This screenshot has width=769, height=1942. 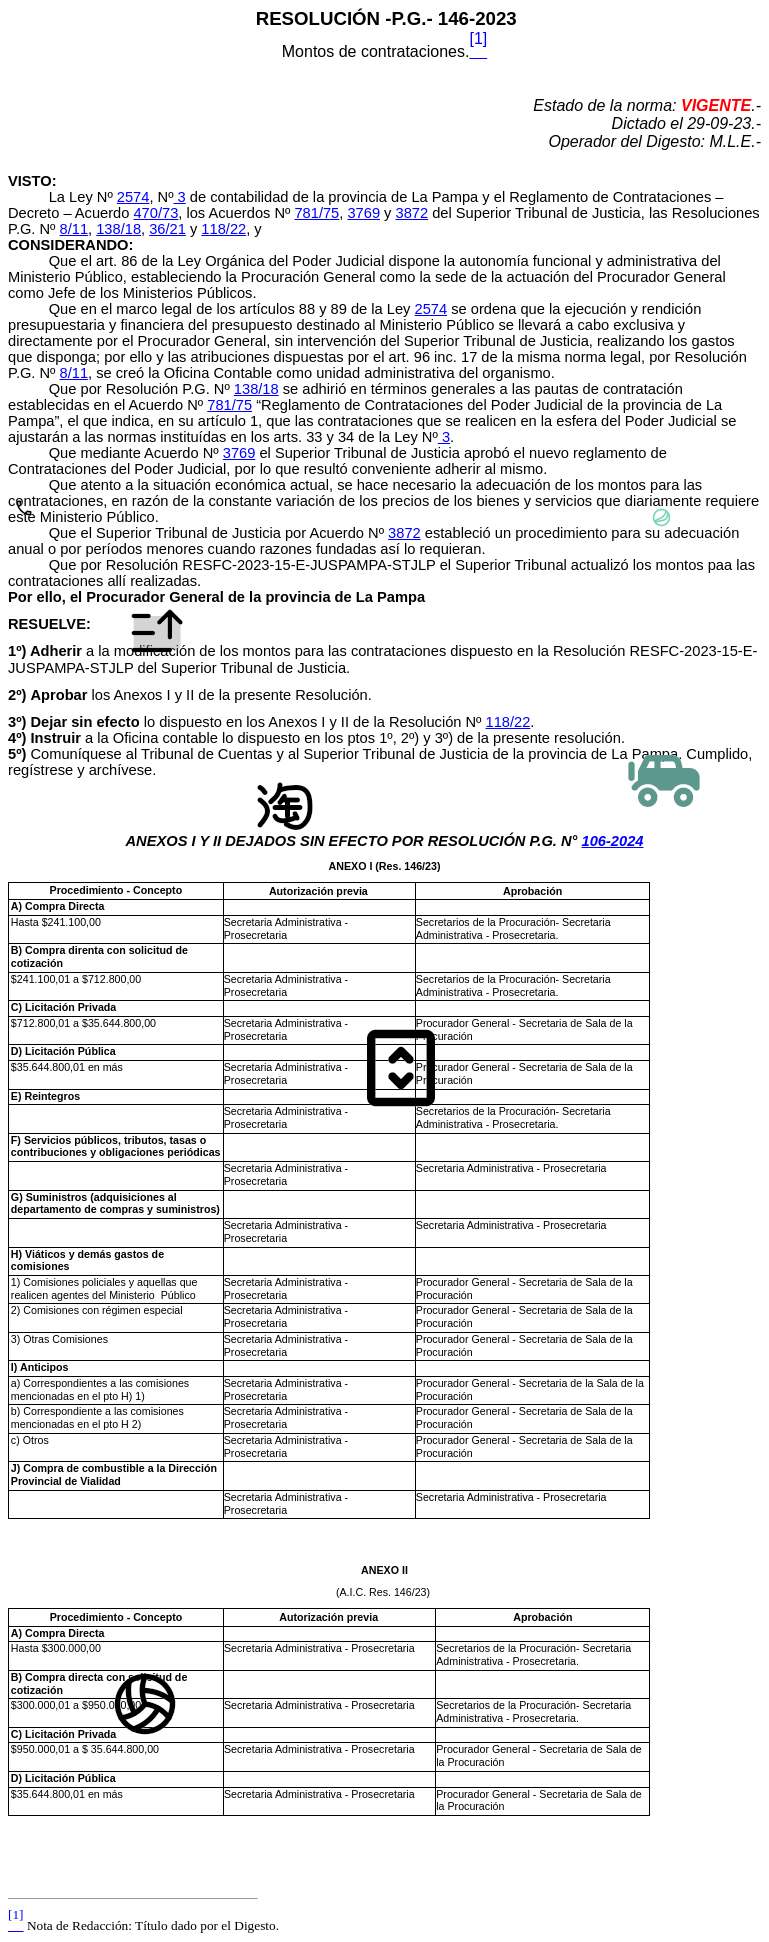 I want to click on make a phone call, so click(x=24, y=508).